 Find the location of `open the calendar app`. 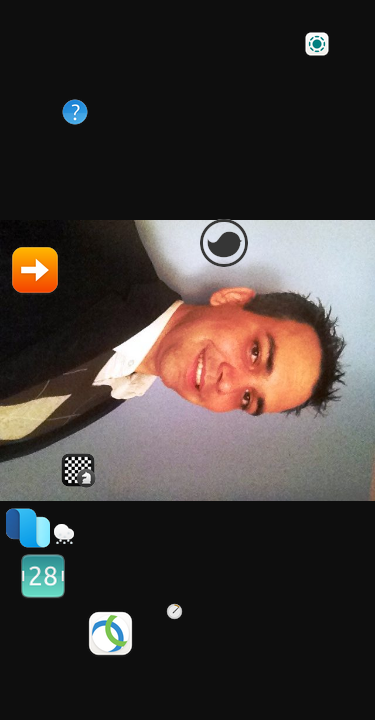

open the calendar app is located at coordinates (43, 576).